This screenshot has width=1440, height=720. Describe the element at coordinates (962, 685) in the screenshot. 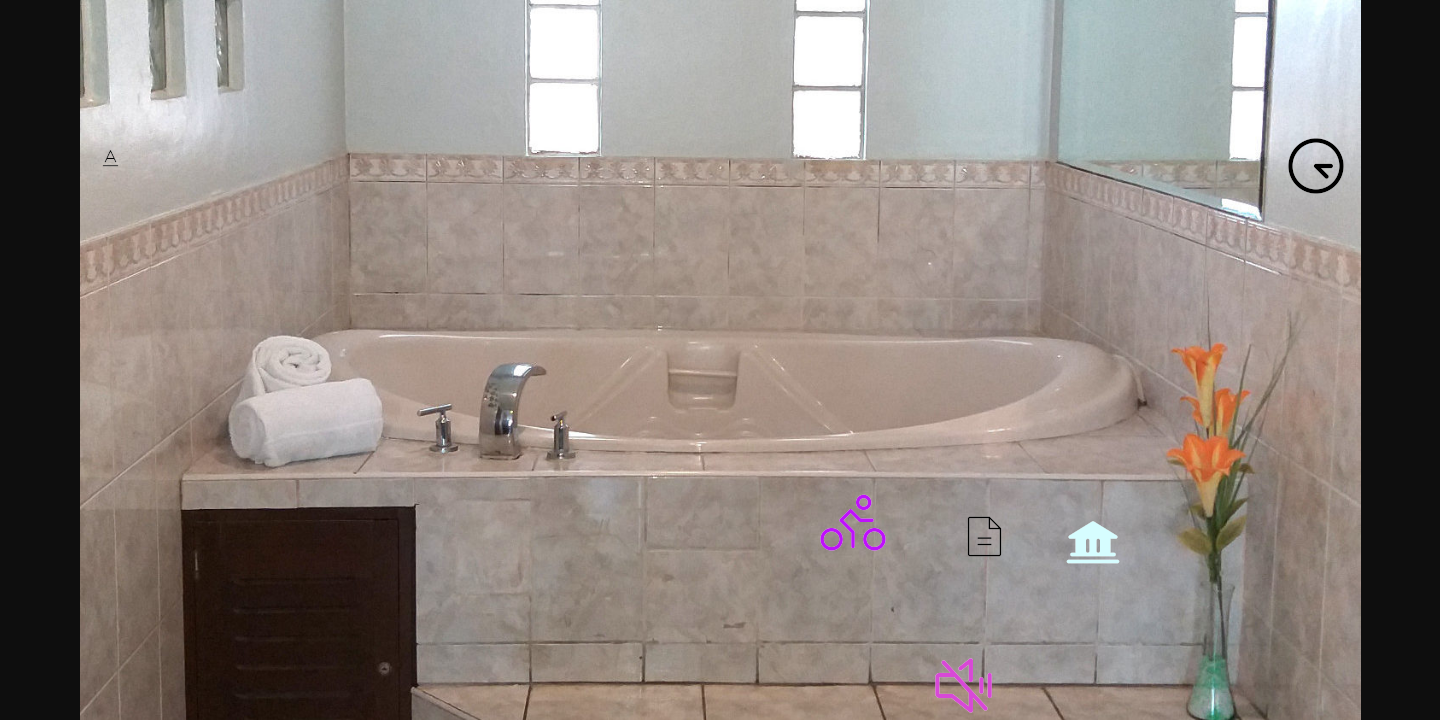

I see `mute audio` at that location.